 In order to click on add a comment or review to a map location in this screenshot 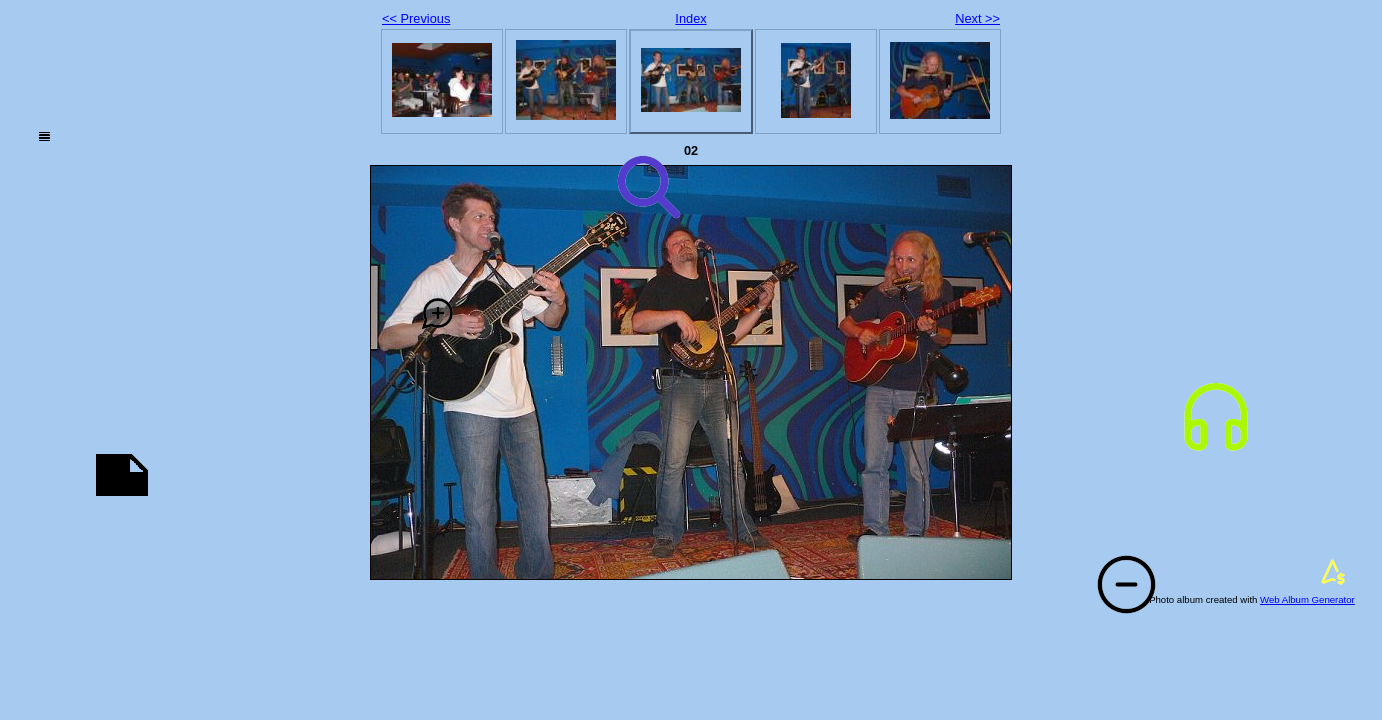, I will do `click(438, 313)`.